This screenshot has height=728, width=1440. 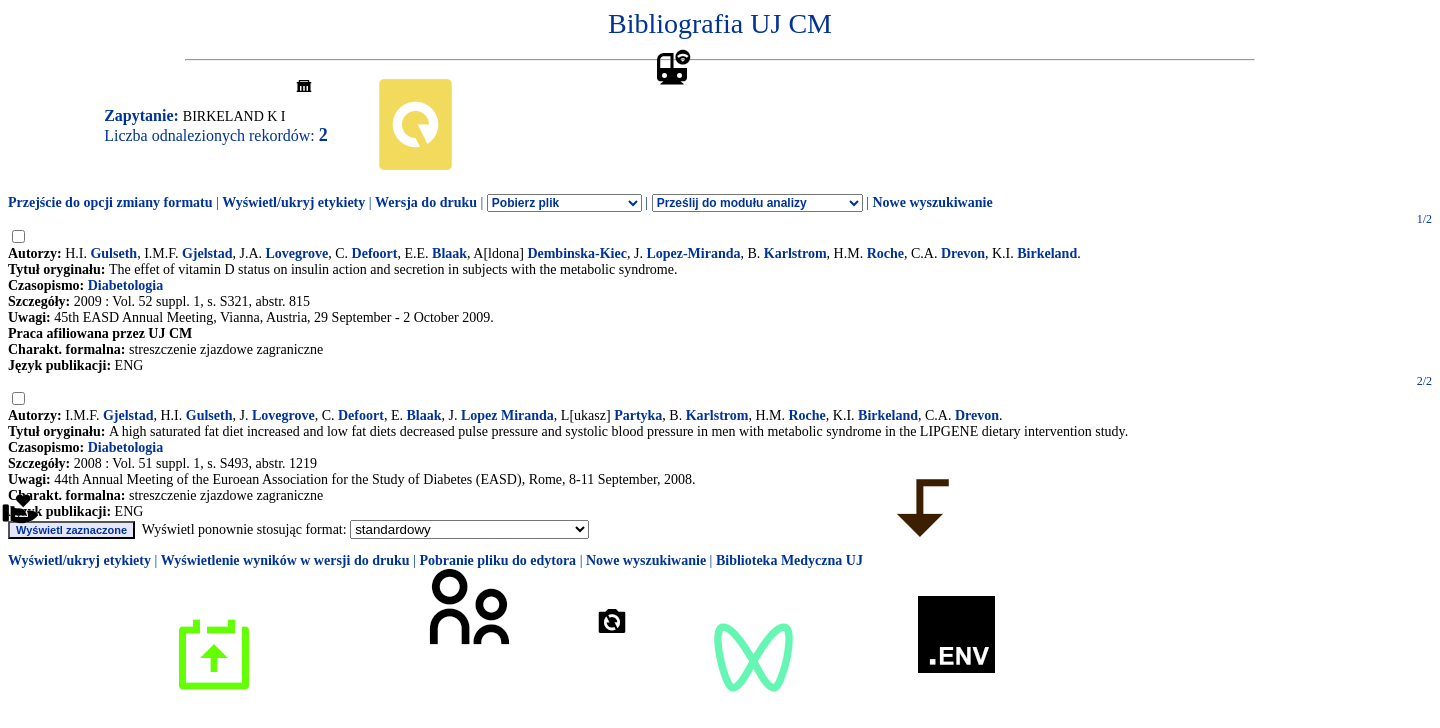 I want to click on dotenv environment configuration tool logo, so click(x=956, y=634).